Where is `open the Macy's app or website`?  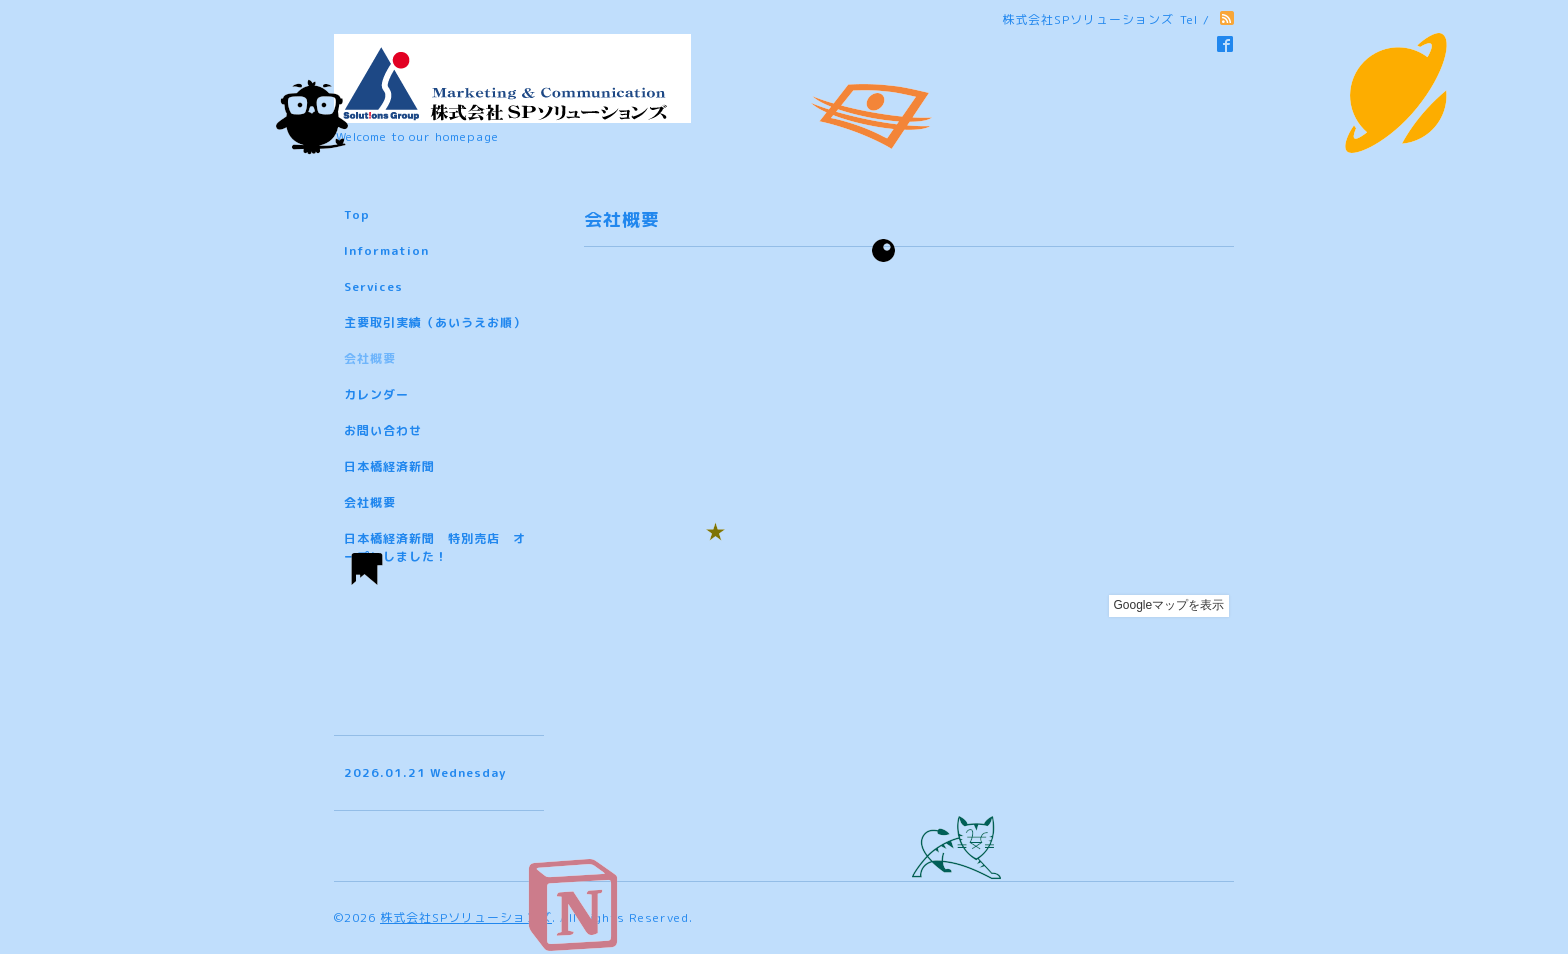
open the Macy's app or website is located at coordinates (715, 531).